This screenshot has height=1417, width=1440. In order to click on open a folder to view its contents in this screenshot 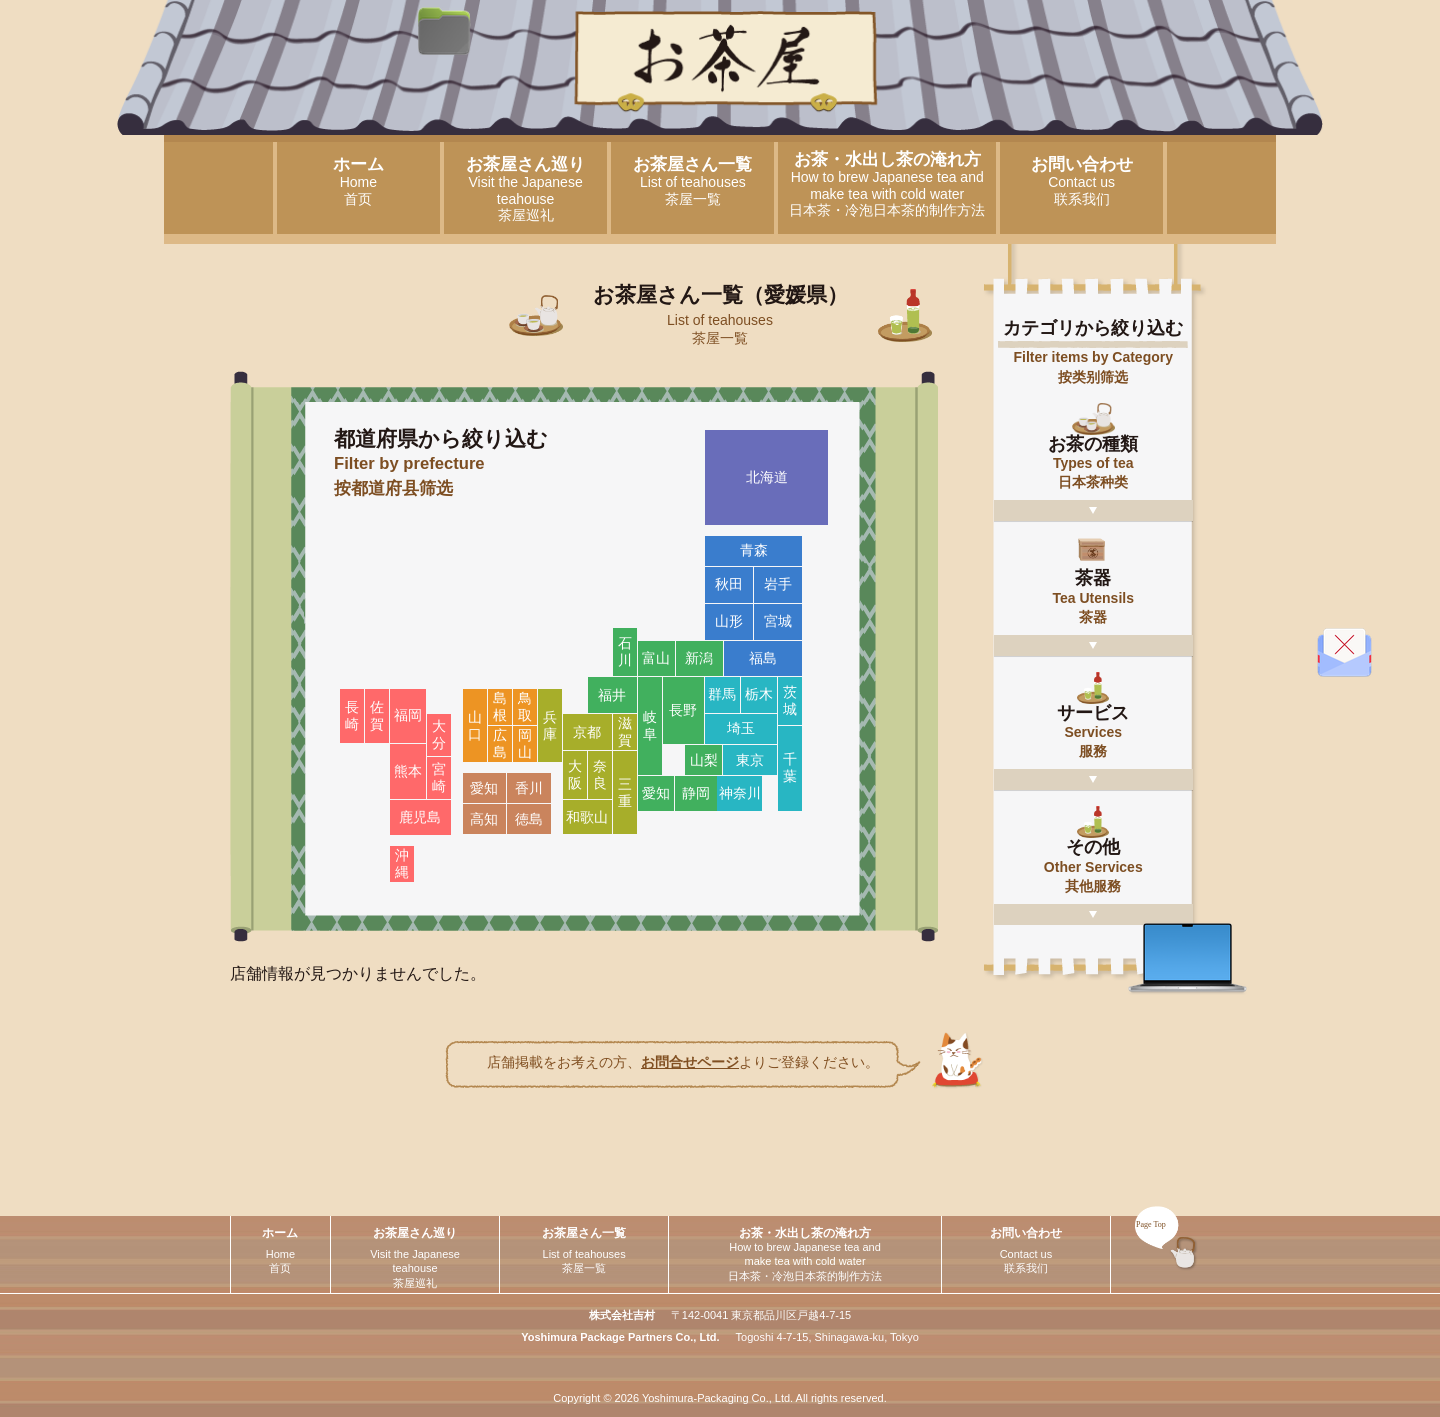, I will do `click(444, 31)`.